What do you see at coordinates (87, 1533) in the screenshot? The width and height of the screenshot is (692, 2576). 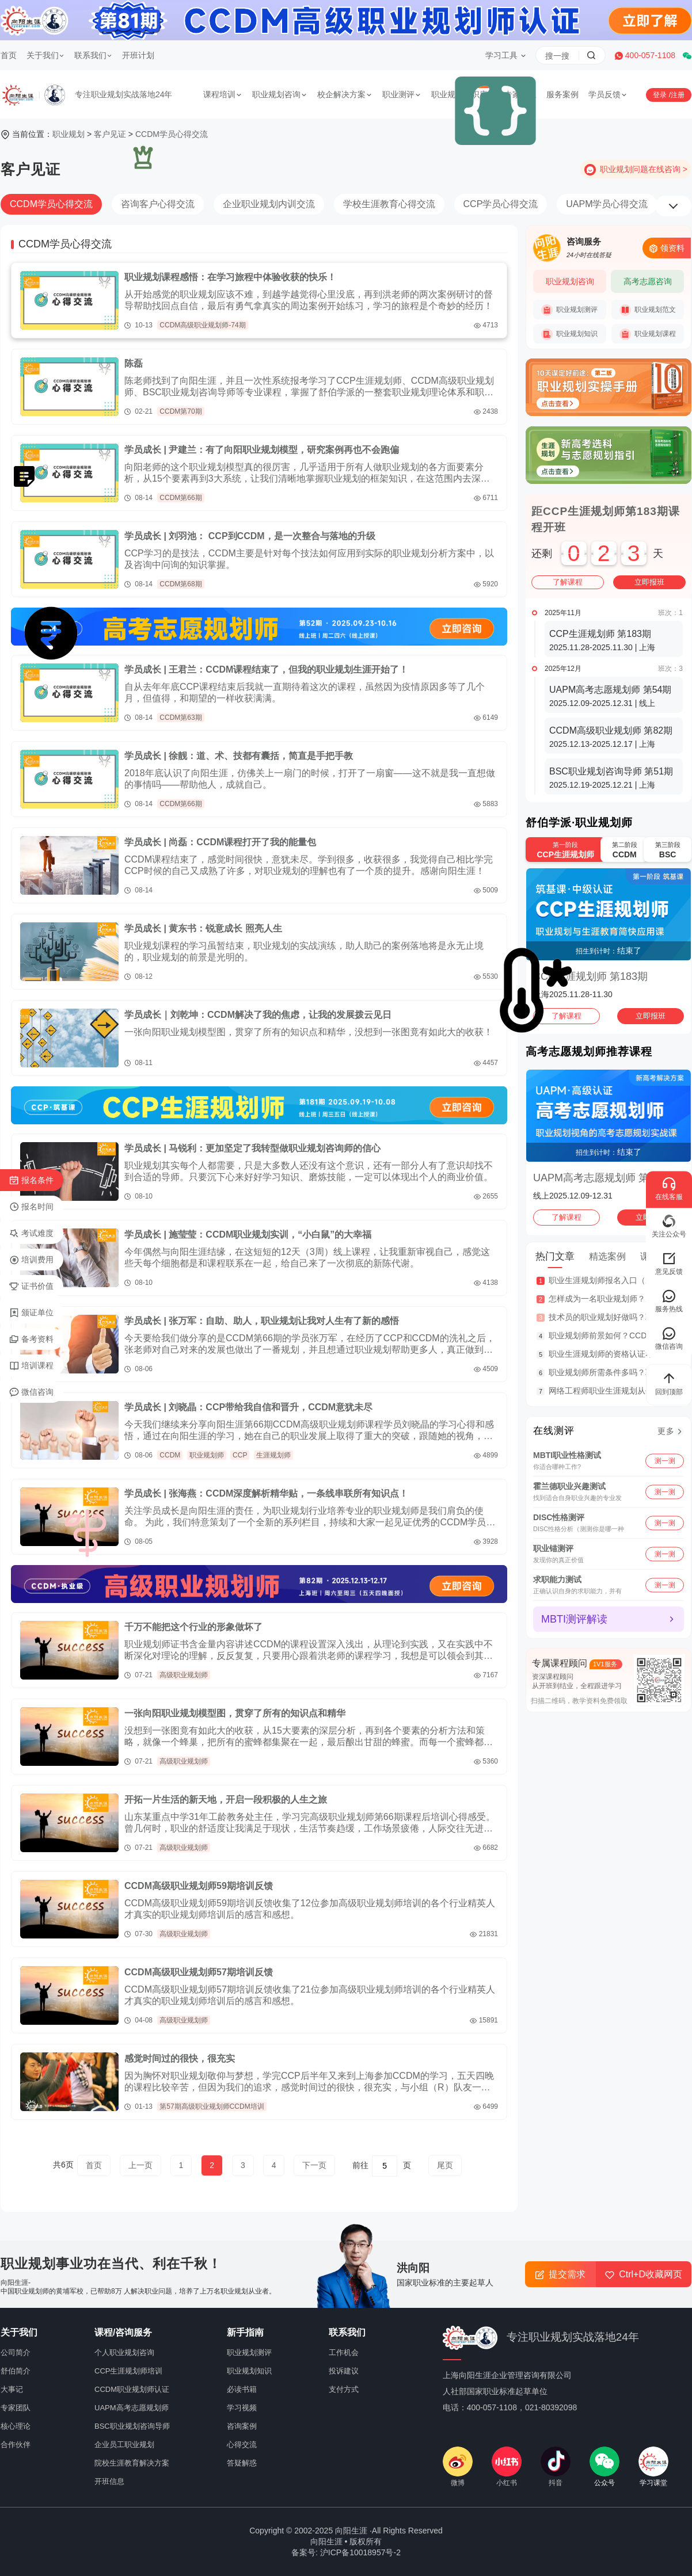 I see `access health or medical services` at bounding box center [87, 1533].